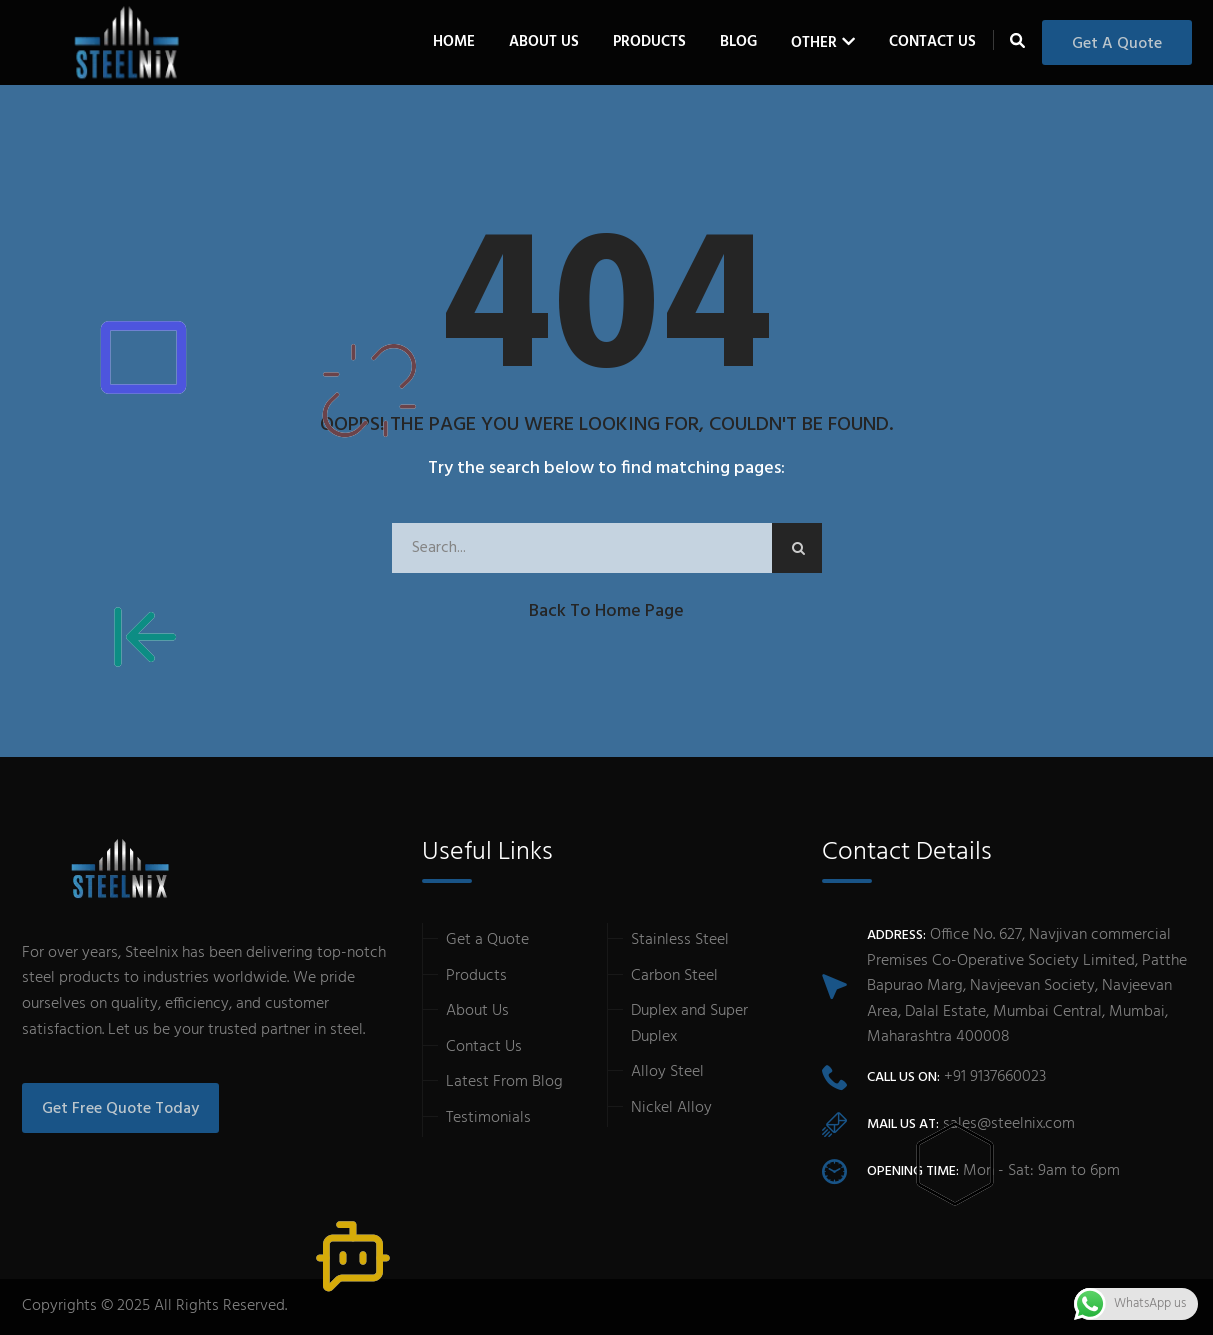 Image resolution: width=1213 pixels, height=1335 pixels. What do you see at coordinates (144, 637) in the screenshot?
I see `go back to the beginning` at bounding box center [144, 637].